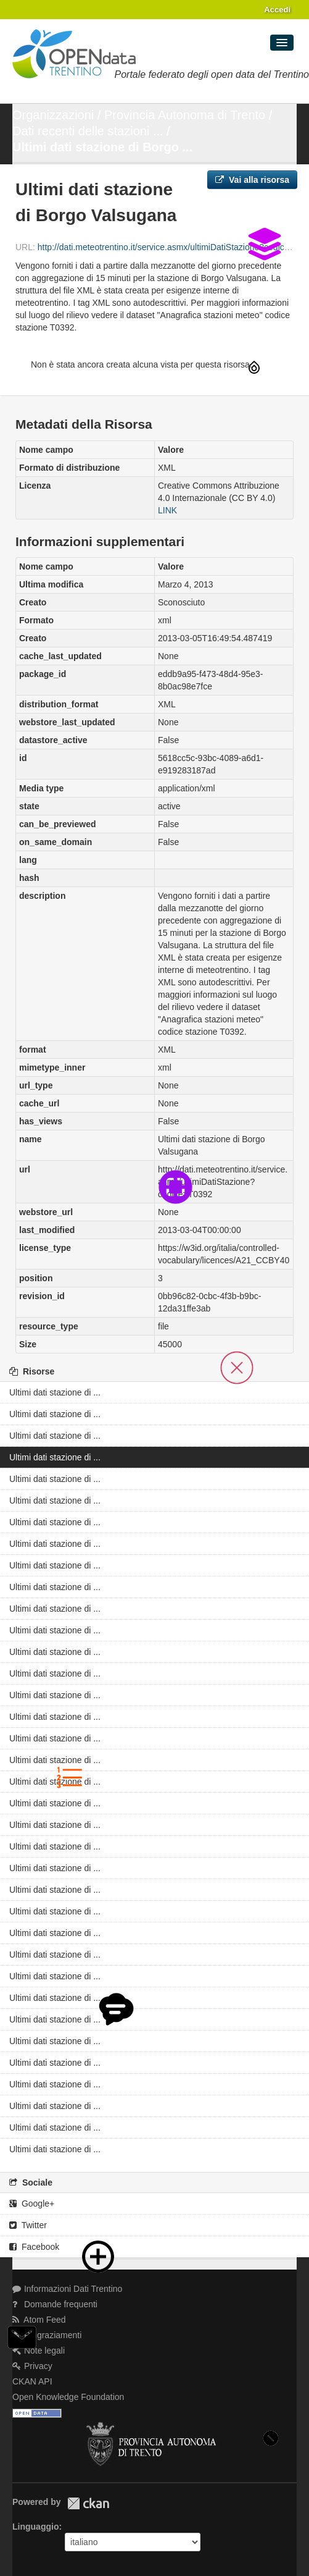 The image size is (309, 2576). I want to click on view or manage layers, so click(265, 244).